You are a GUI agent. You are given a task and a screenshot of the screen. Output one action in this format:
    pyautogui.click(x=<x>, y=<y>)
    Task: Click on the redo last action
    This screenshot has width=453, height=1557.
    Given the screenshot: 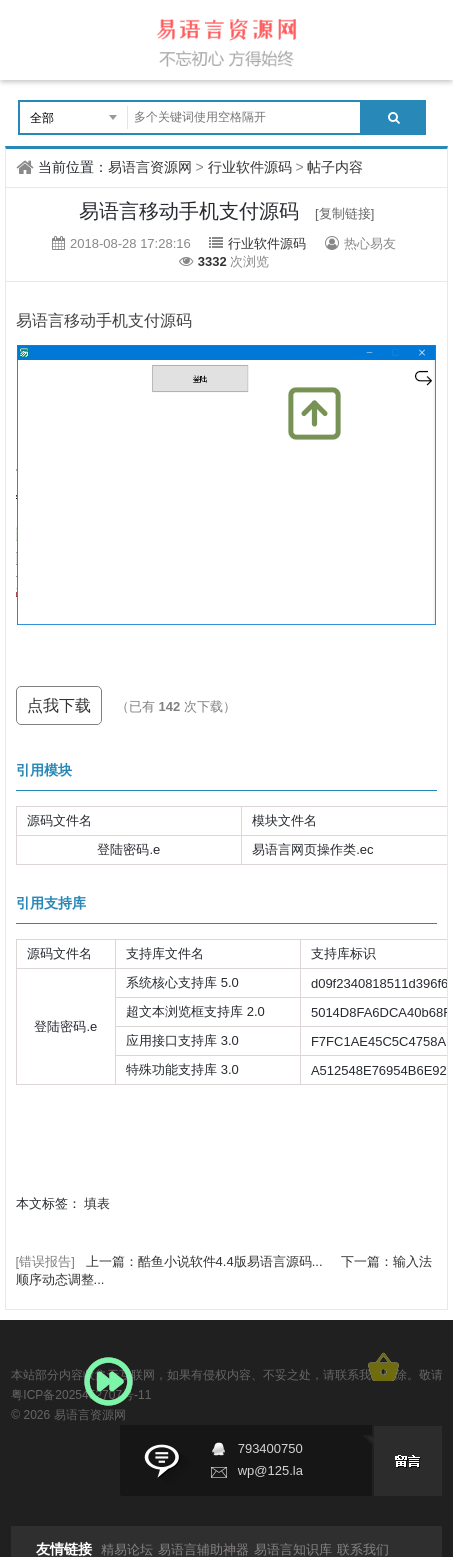 What is the action you would take?
    pyautogui.click(x=423, y=377)
    